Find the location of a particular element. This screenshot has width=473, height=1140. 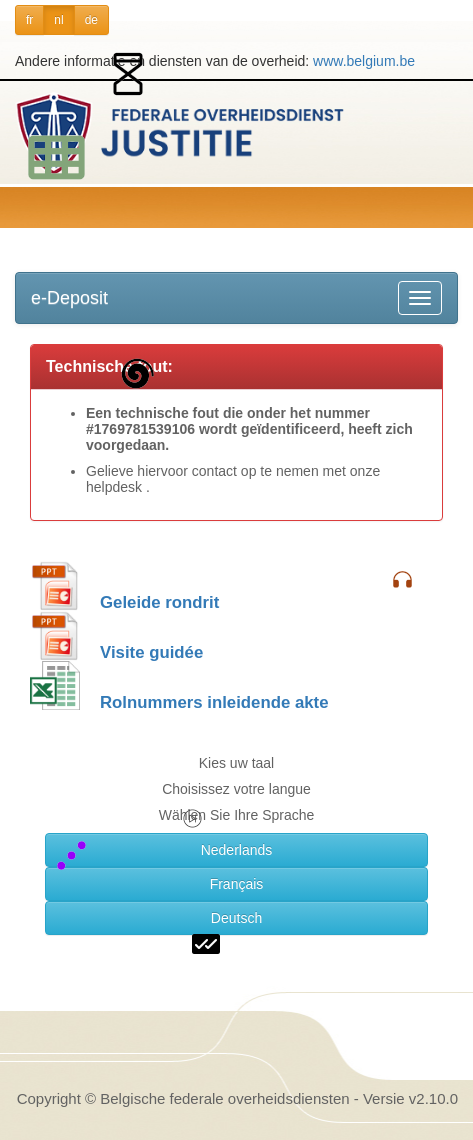

access audio or music player is located at coordinates (402, 580).